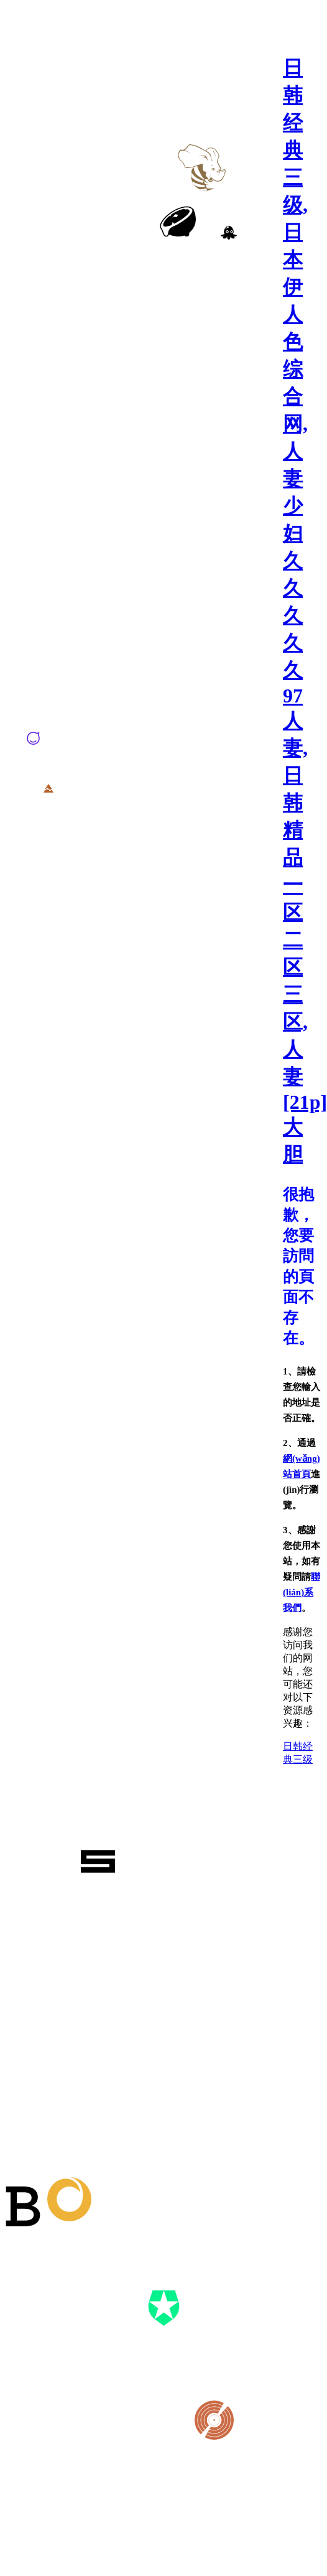  What do you see at coordinates (178, 222) in the screenshot?
I see `open the Fresh framework website or documentation` at bounding box center [178, 222].